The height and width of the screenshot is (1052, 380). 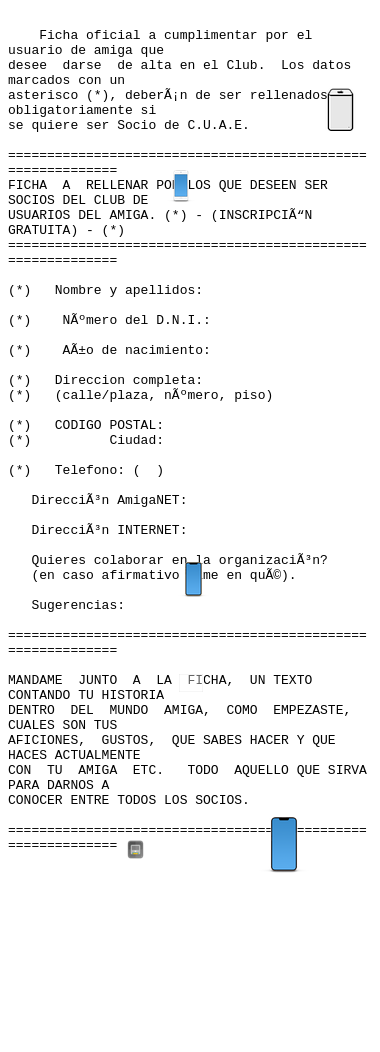 I want to click on iPhone XR device icon, so click(x=193, y=579).